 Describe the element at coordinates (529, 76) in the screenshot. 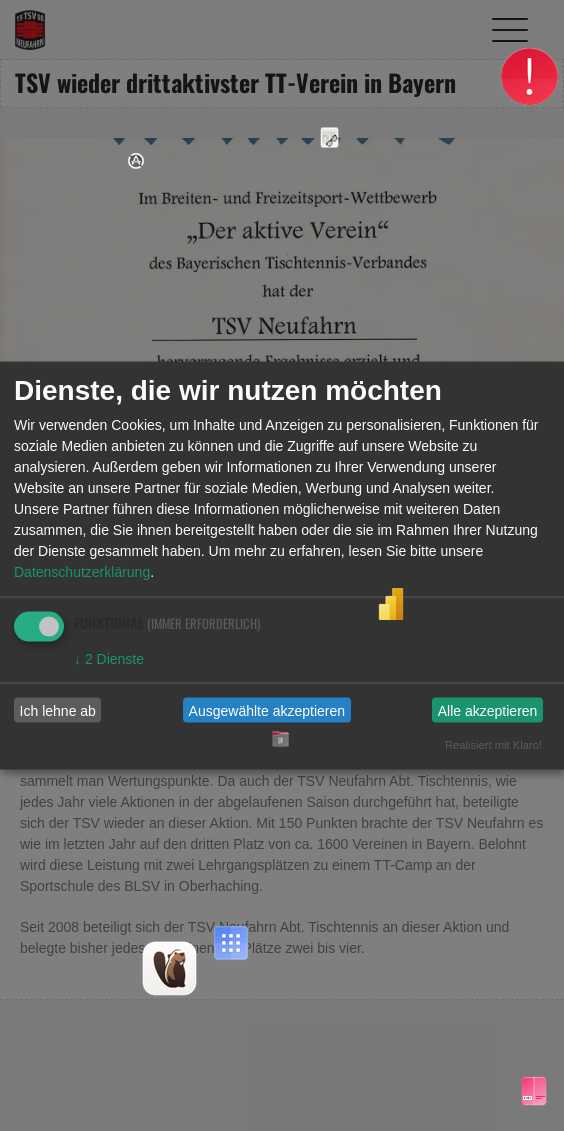

I see `indicates an application error or crash` at that location.